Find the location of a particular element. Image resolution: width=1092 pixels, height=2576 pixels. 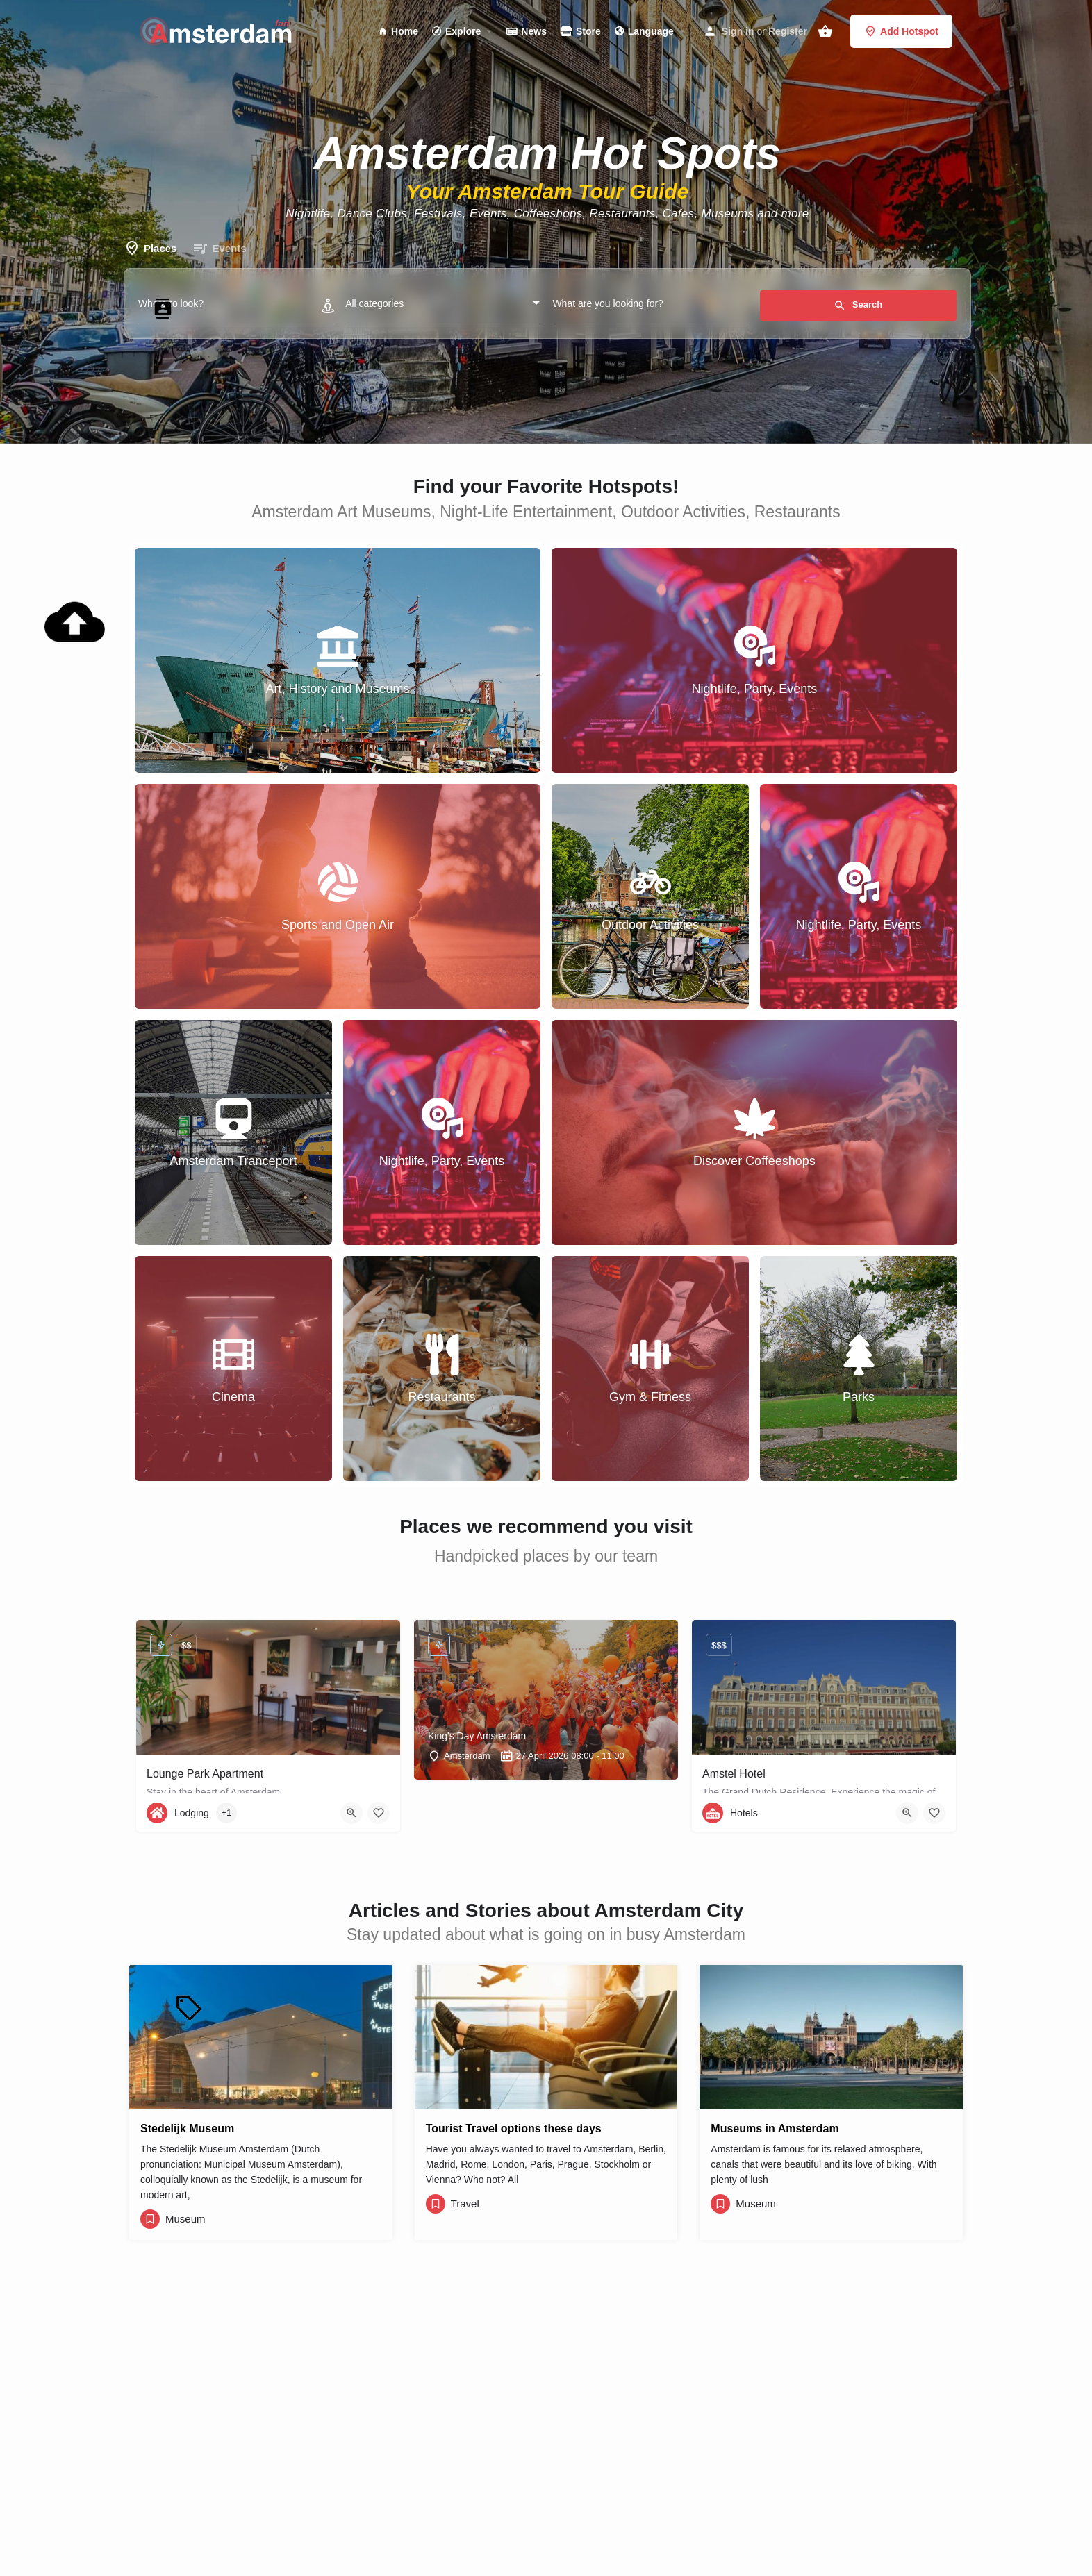

access your contacts list is located at coordinates (163, 308).